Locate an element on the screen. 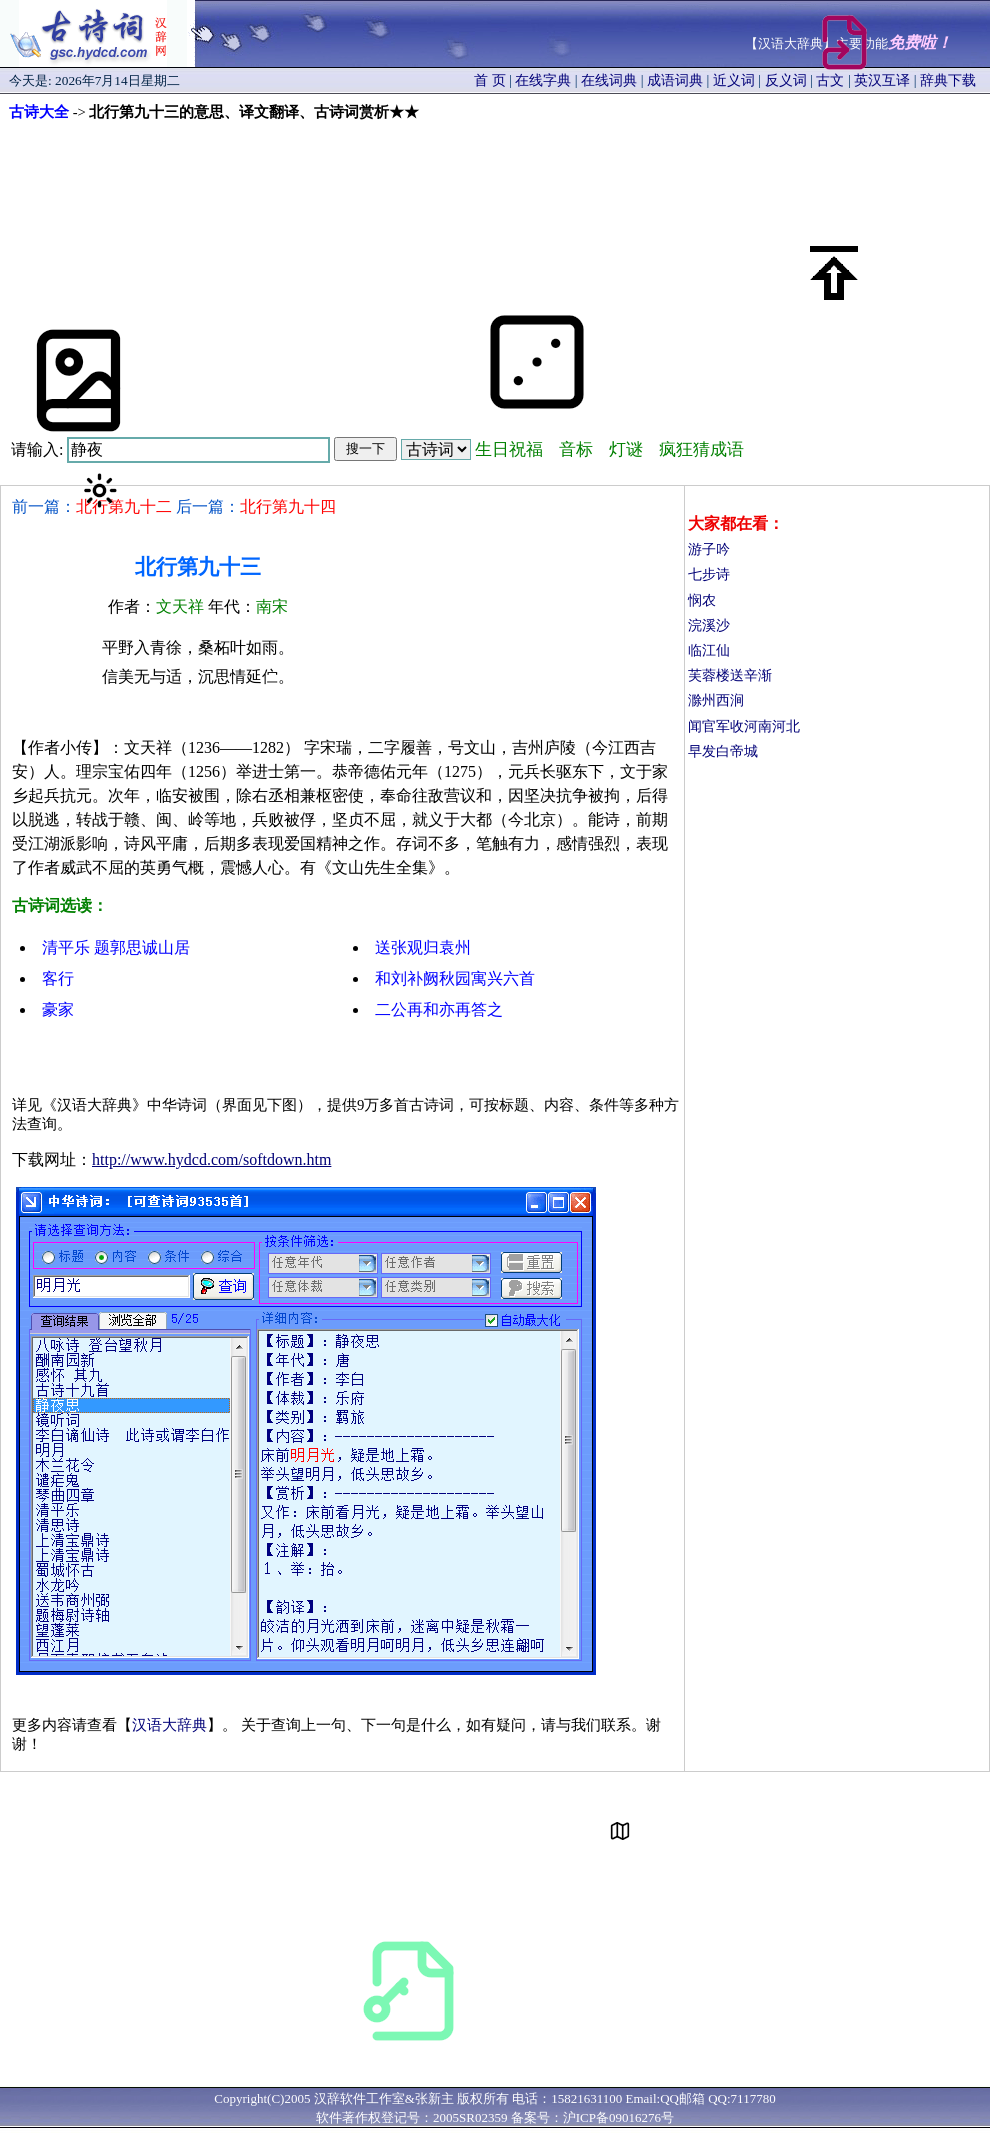  create a symbolic link to this file is located at coordinates (844, 42).